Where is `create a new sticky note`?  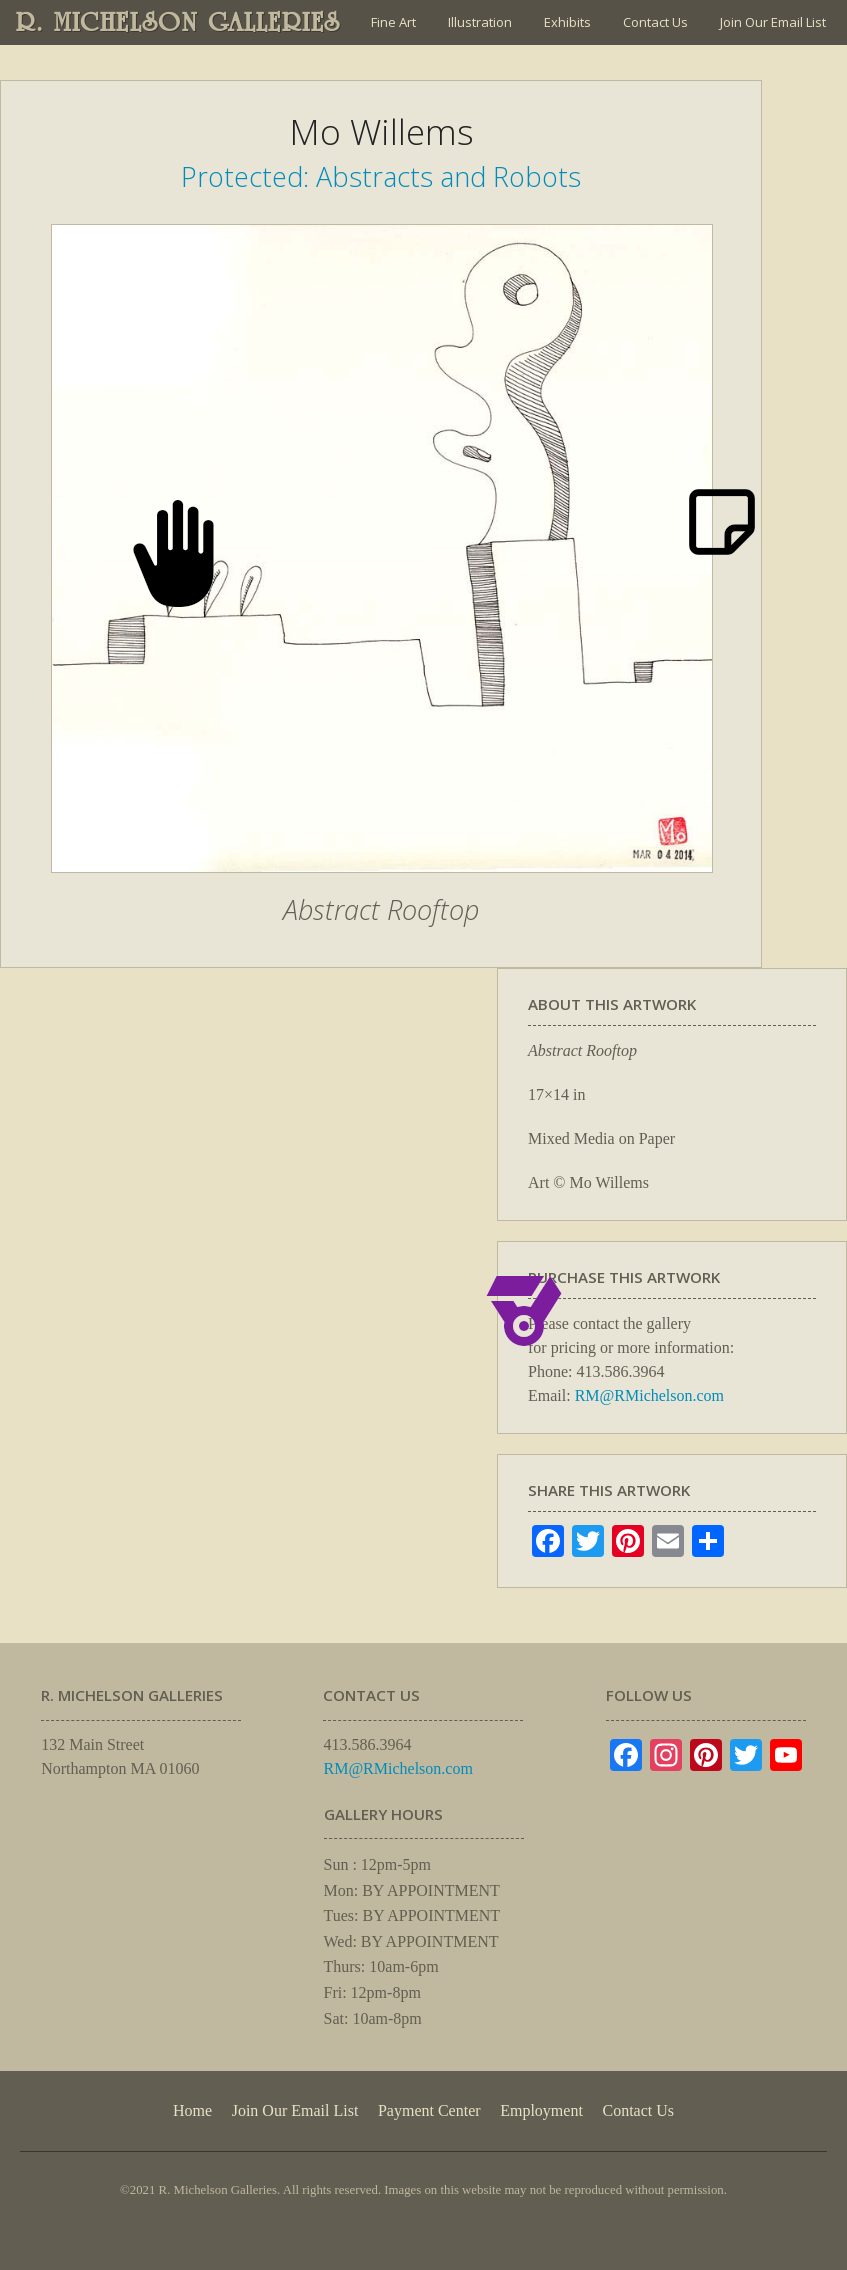
create a new sticky note is located at coordinates (722, 522).